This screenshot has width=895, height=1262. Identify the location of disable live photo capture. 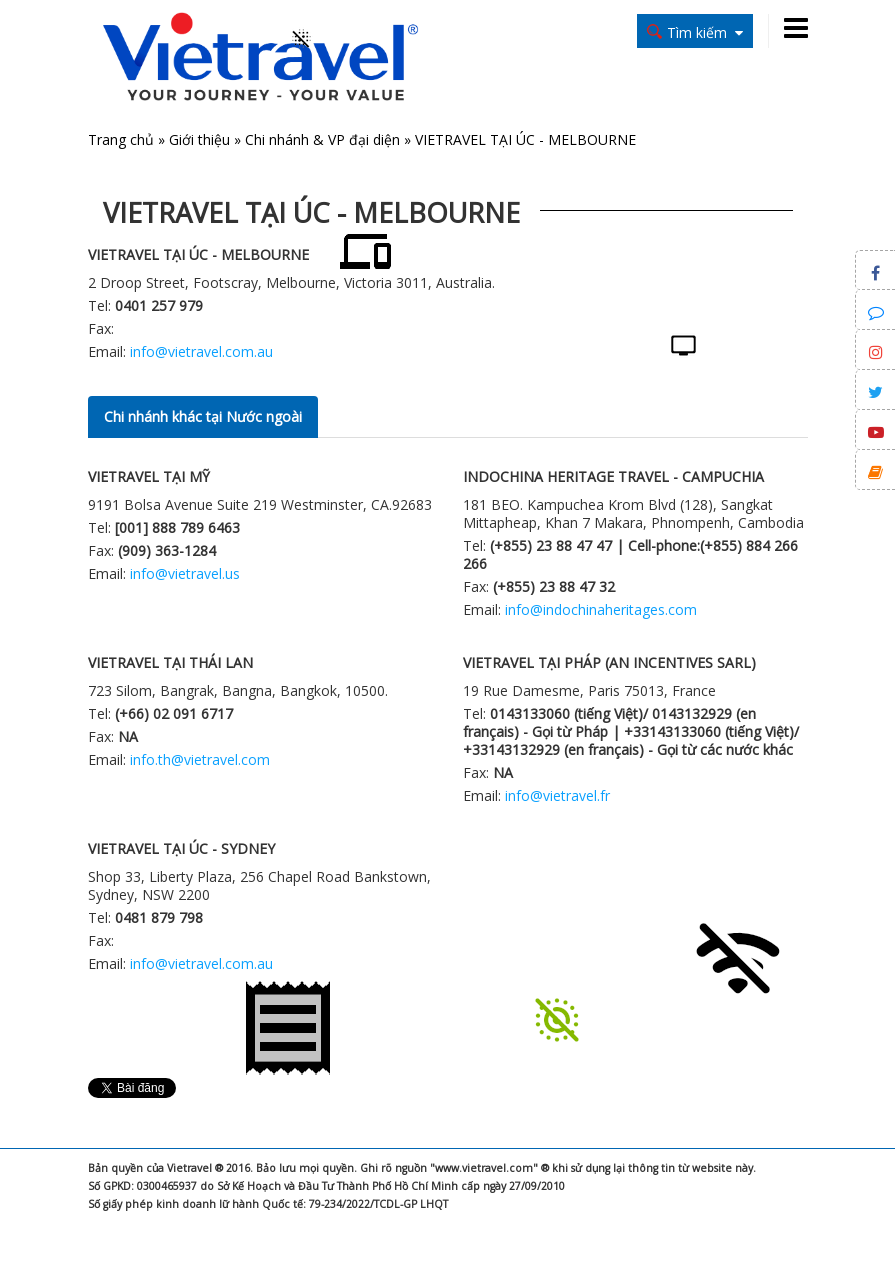
(557, 1020).